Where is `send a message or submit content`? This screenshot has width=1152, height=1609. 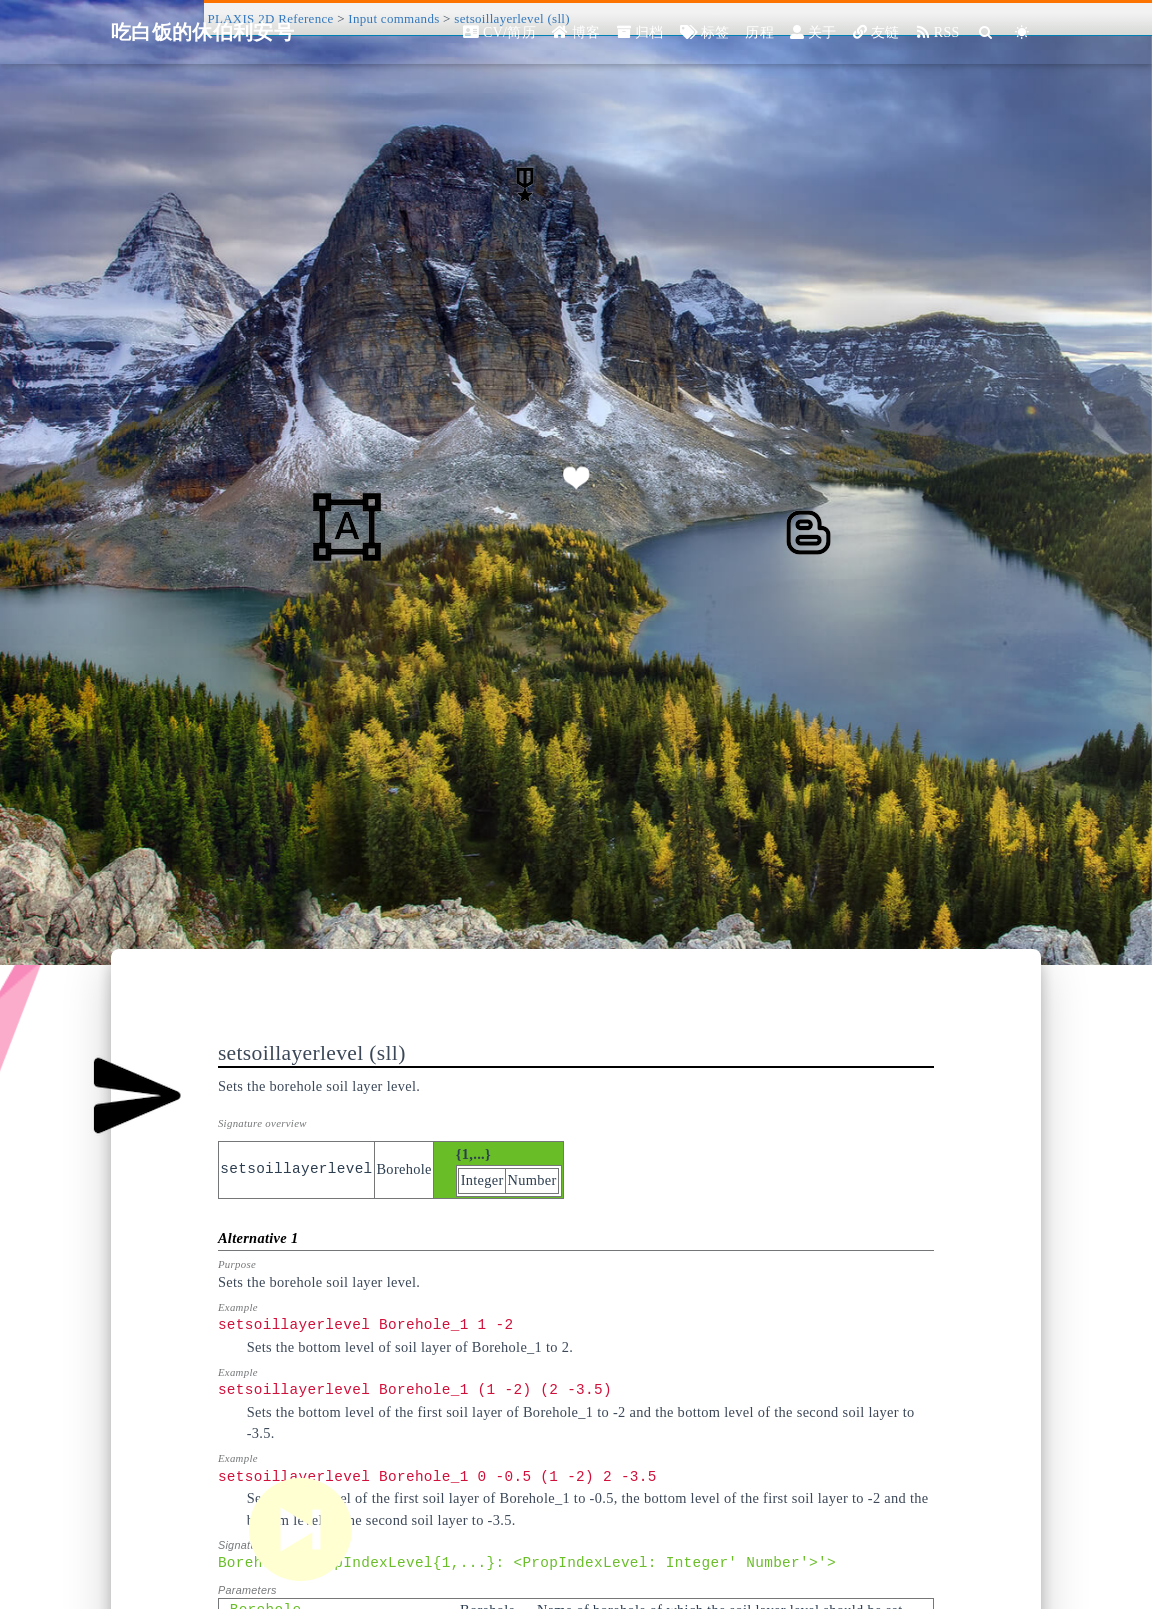
send a message or submit content is located at coordinates (138, 1095).